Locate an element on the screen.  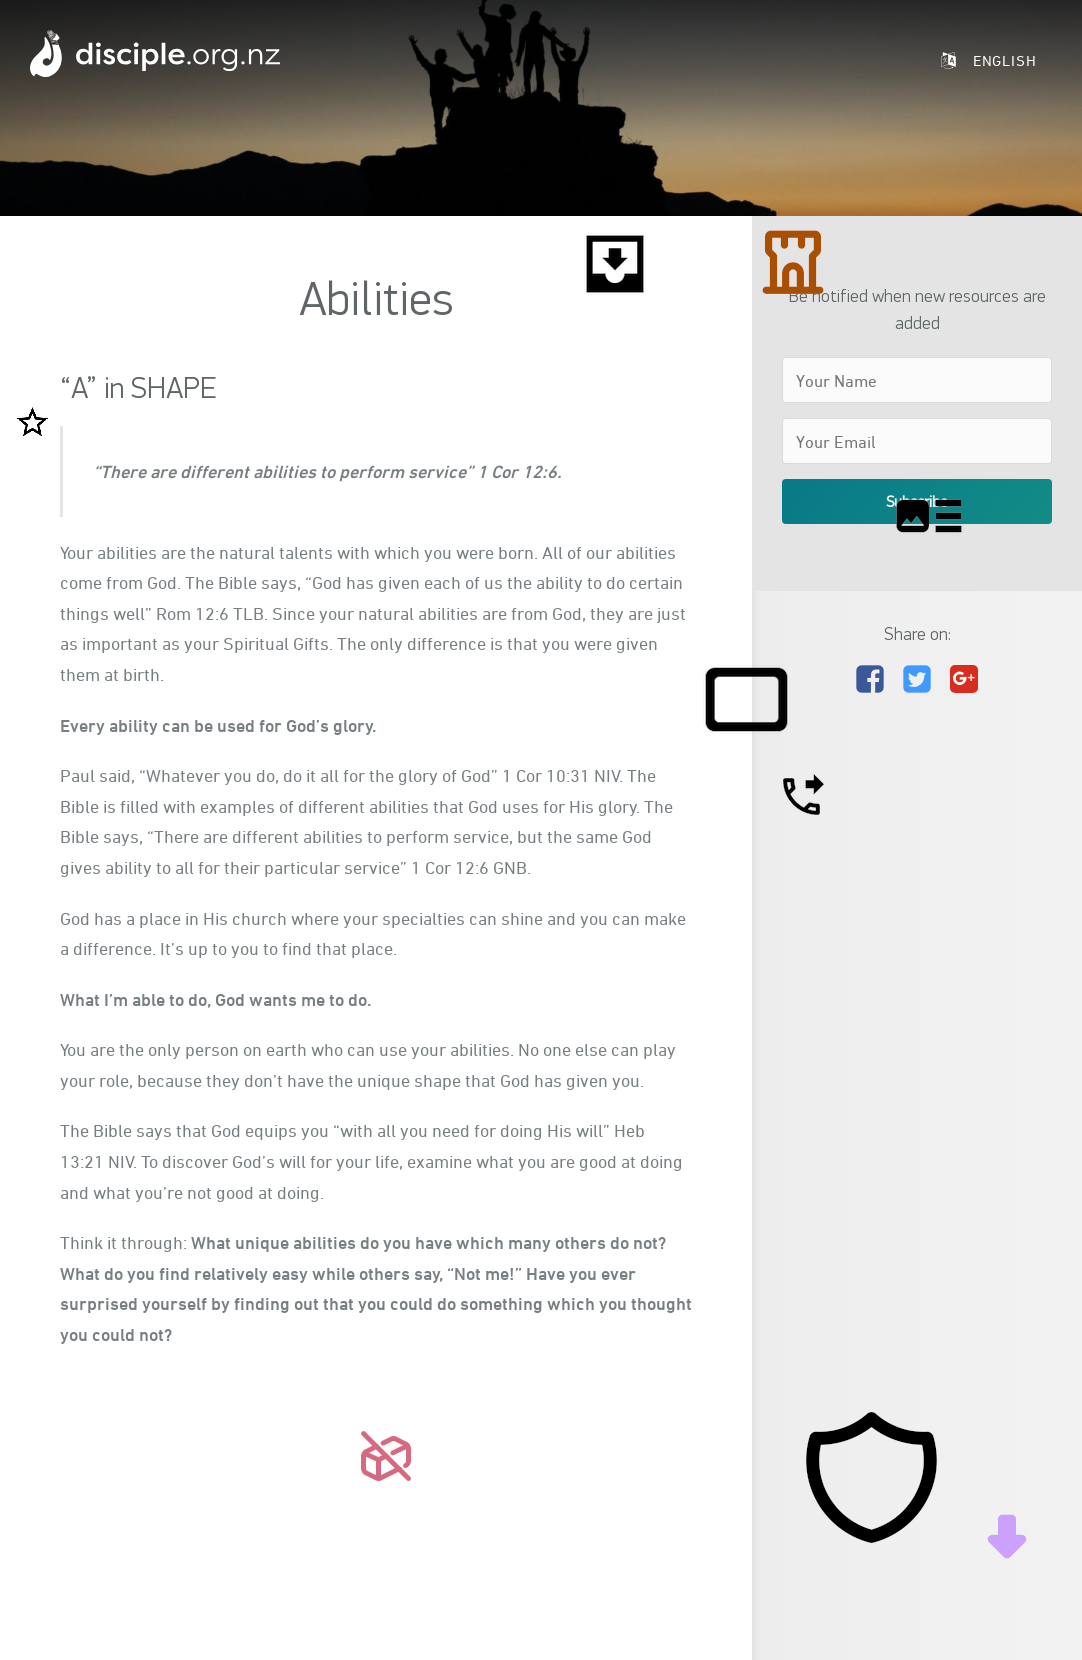
access castle or fortress-themed game content is located at coordinates (793, 261).